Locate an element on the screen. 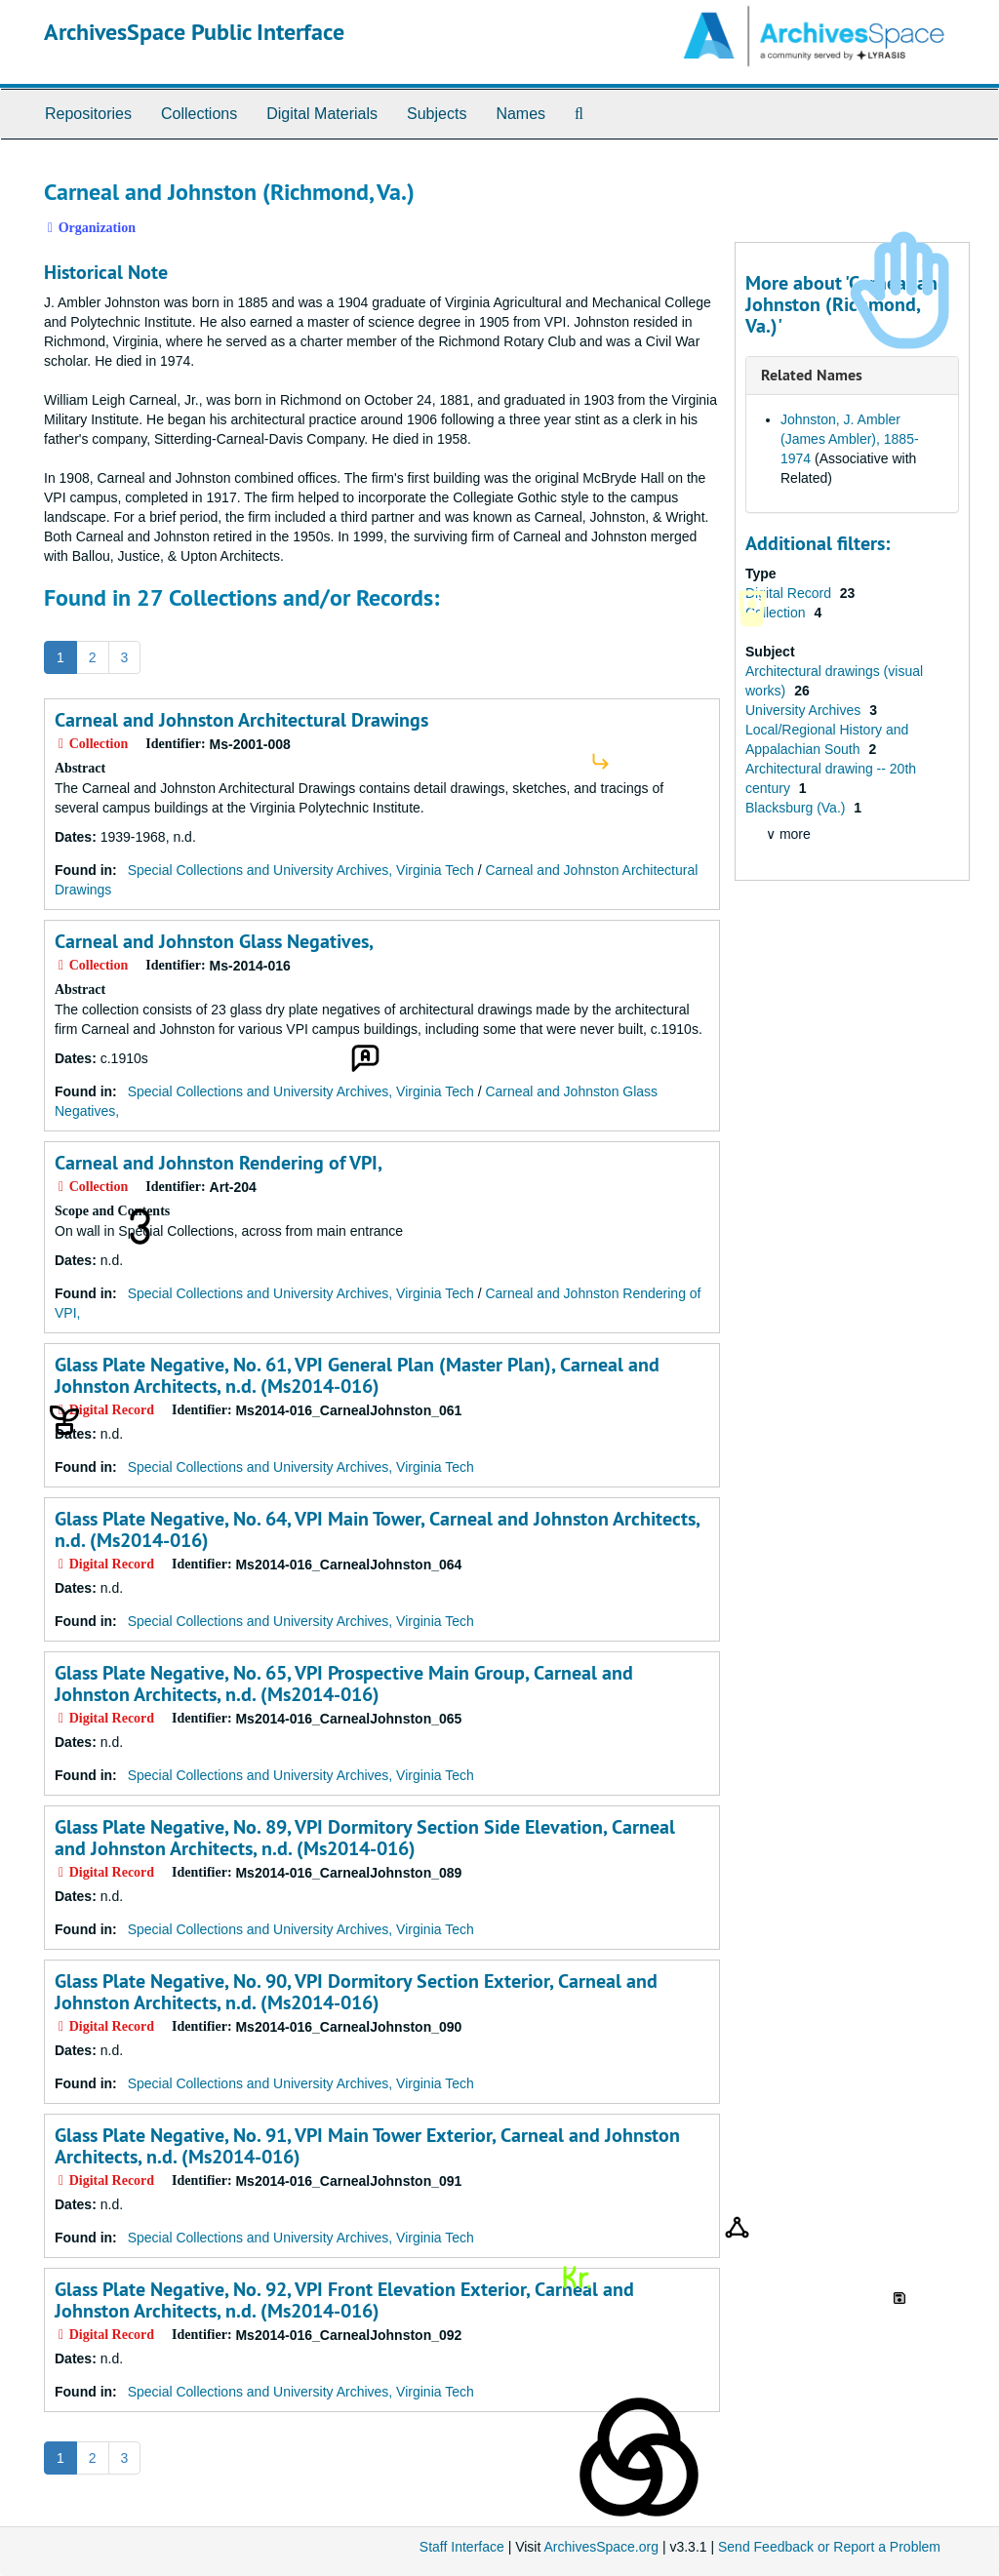 This screenshot has height=2576, width=999. track water intake or hydration is located at coordinates (752, 609).